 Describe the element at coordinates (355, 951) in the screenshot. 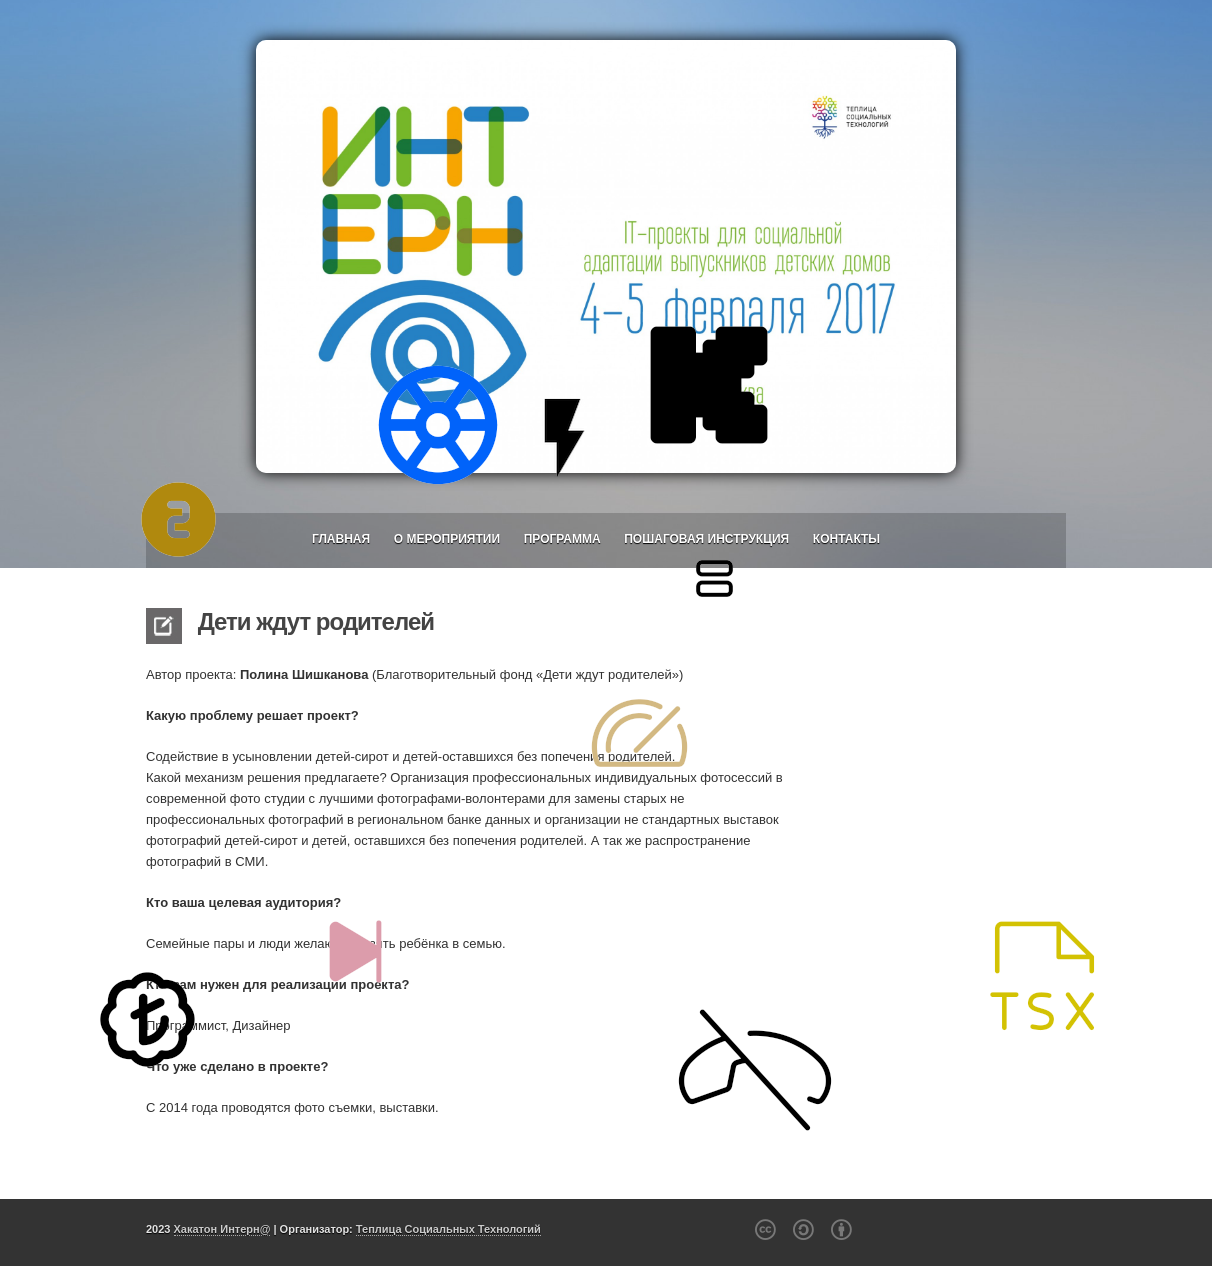

I see `skip to the next track` at that location.